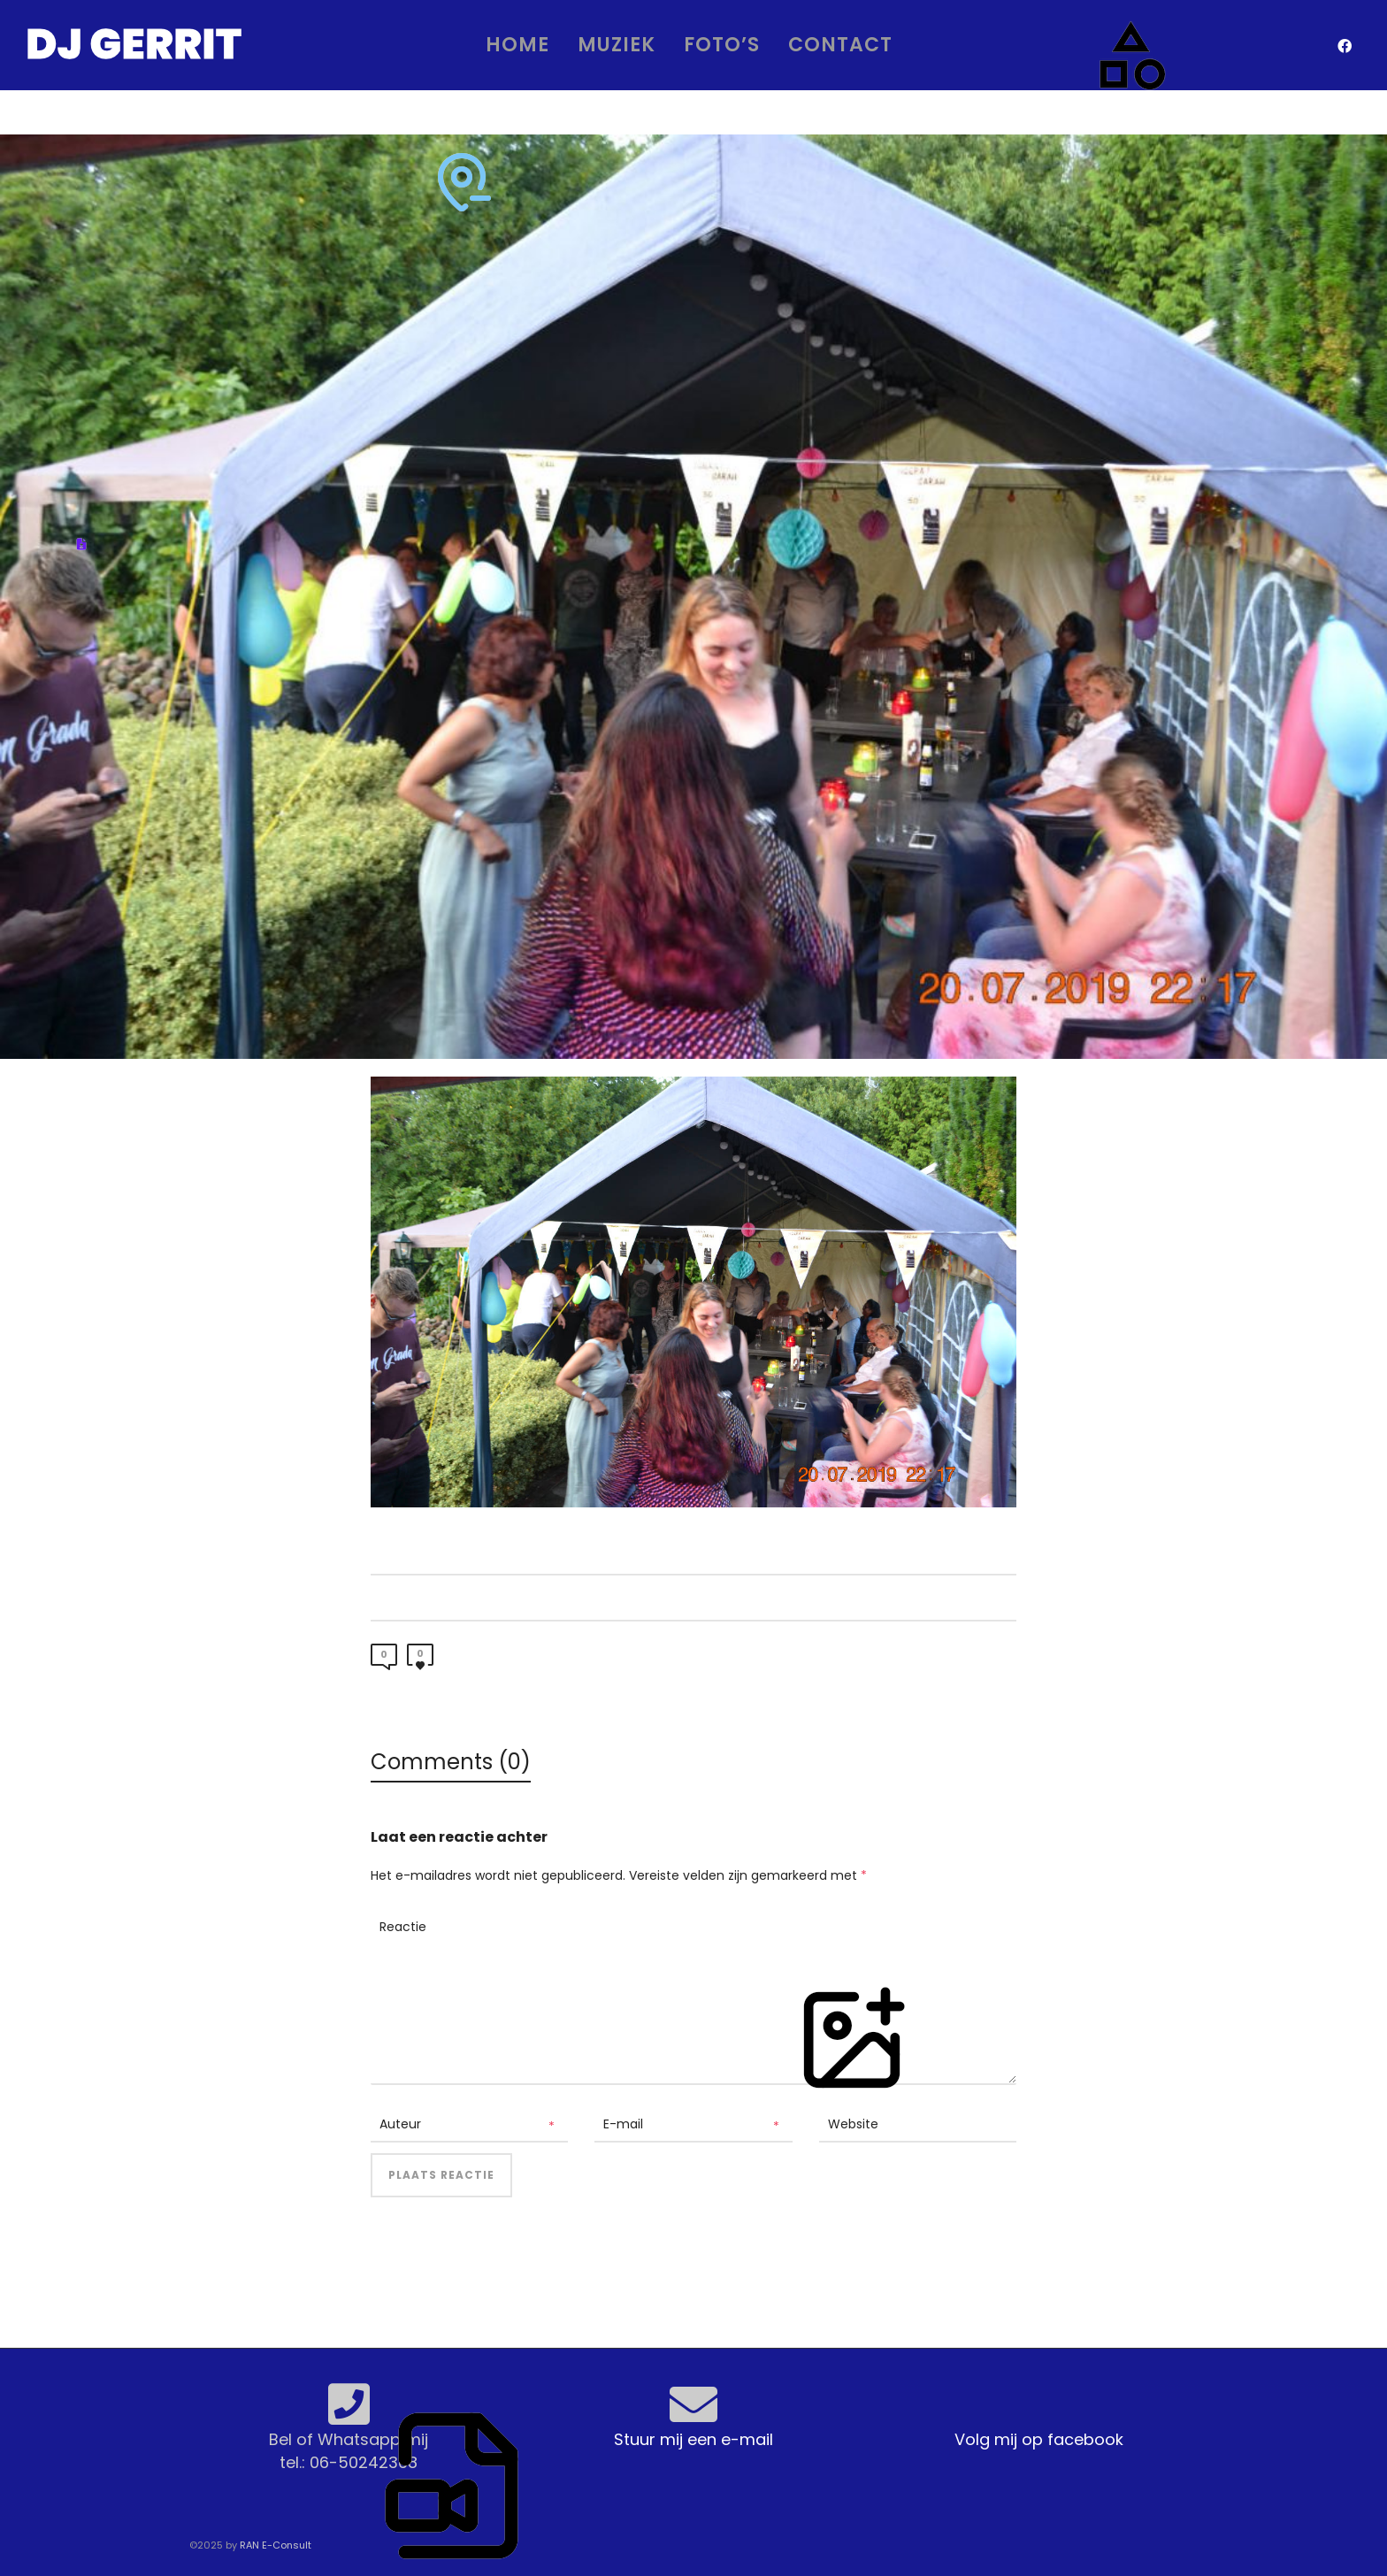  What do you see at coordinates (81, 544) in the screenshot?
I see `view file differences or changes` at bounding box center [81, 544].